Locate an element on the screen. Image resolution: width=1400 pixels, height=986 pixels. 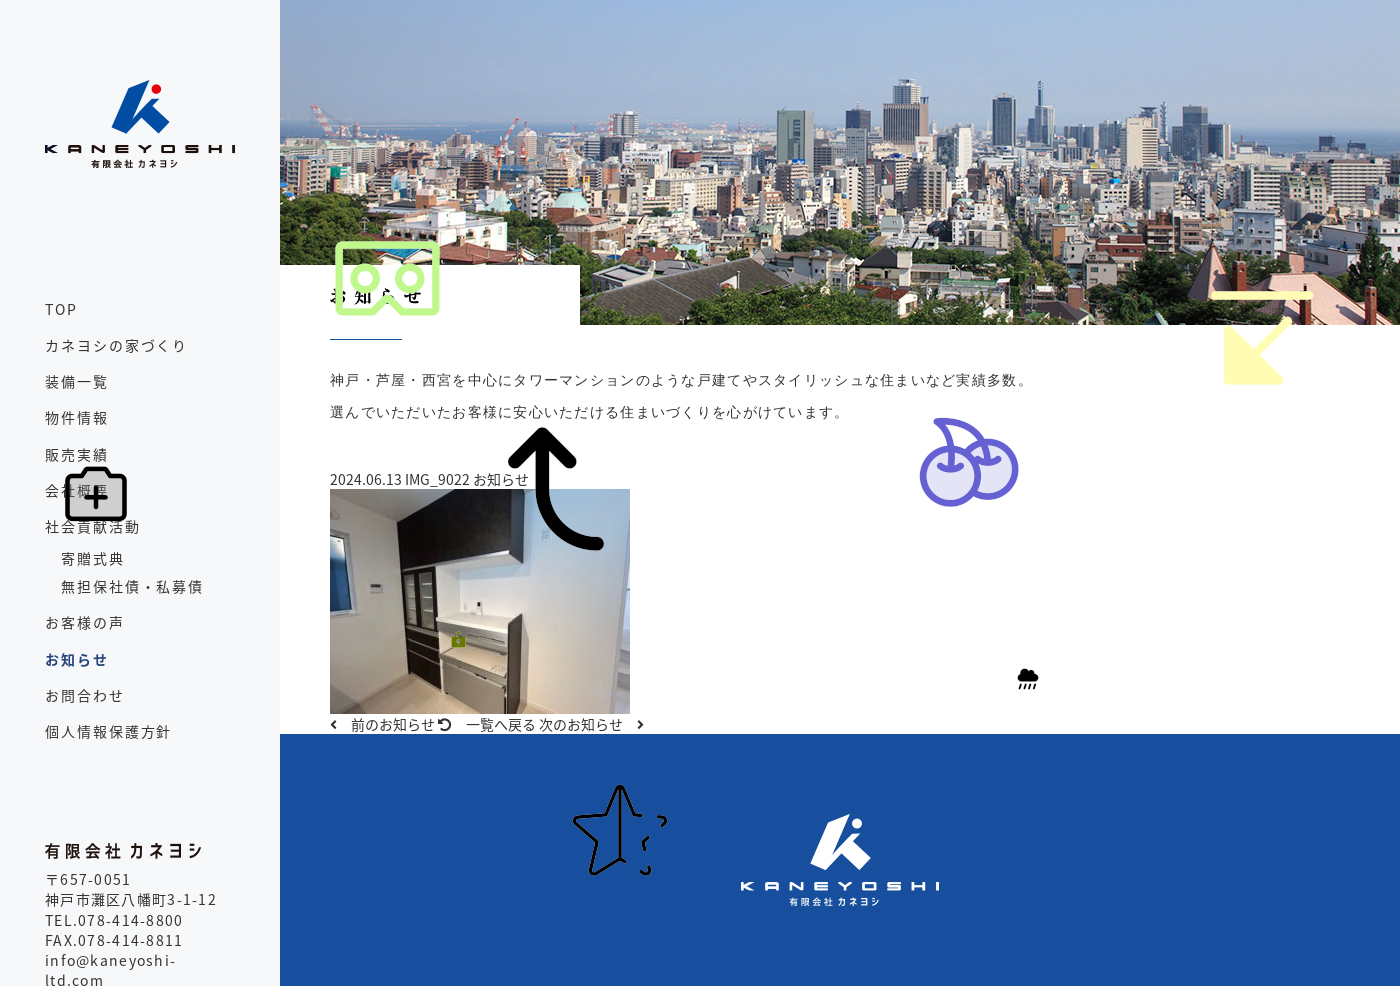
go back and up to previous section is located at coordinates (556, 489).